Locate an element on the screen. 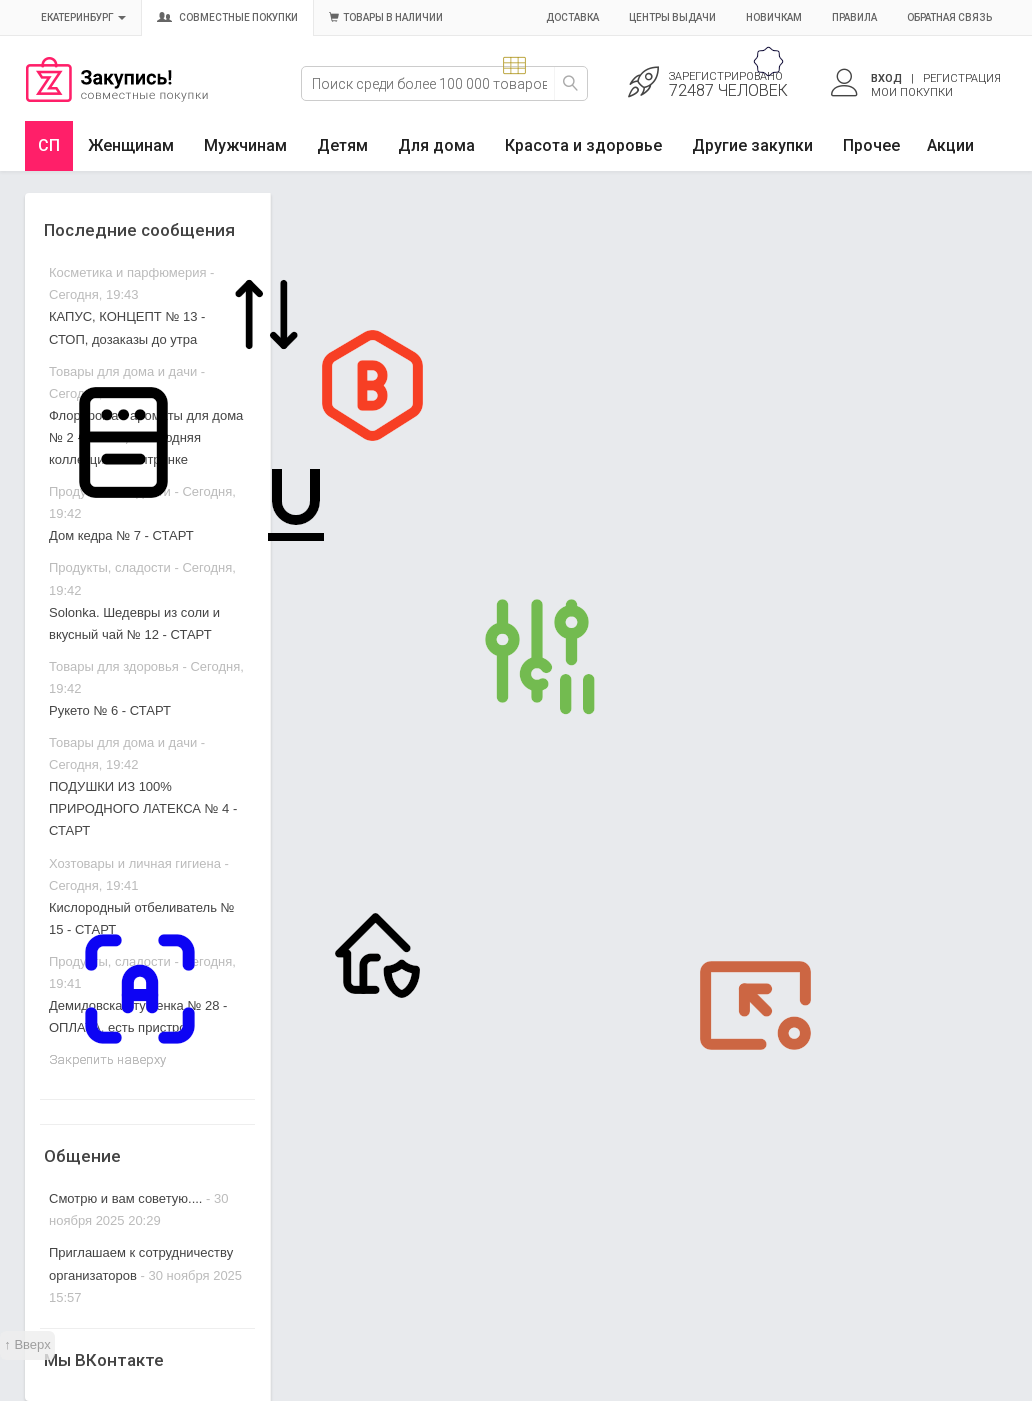 This screenshot has height=1401, width=1032. indicates a badge or certification status is located at coordinates (768, 61).